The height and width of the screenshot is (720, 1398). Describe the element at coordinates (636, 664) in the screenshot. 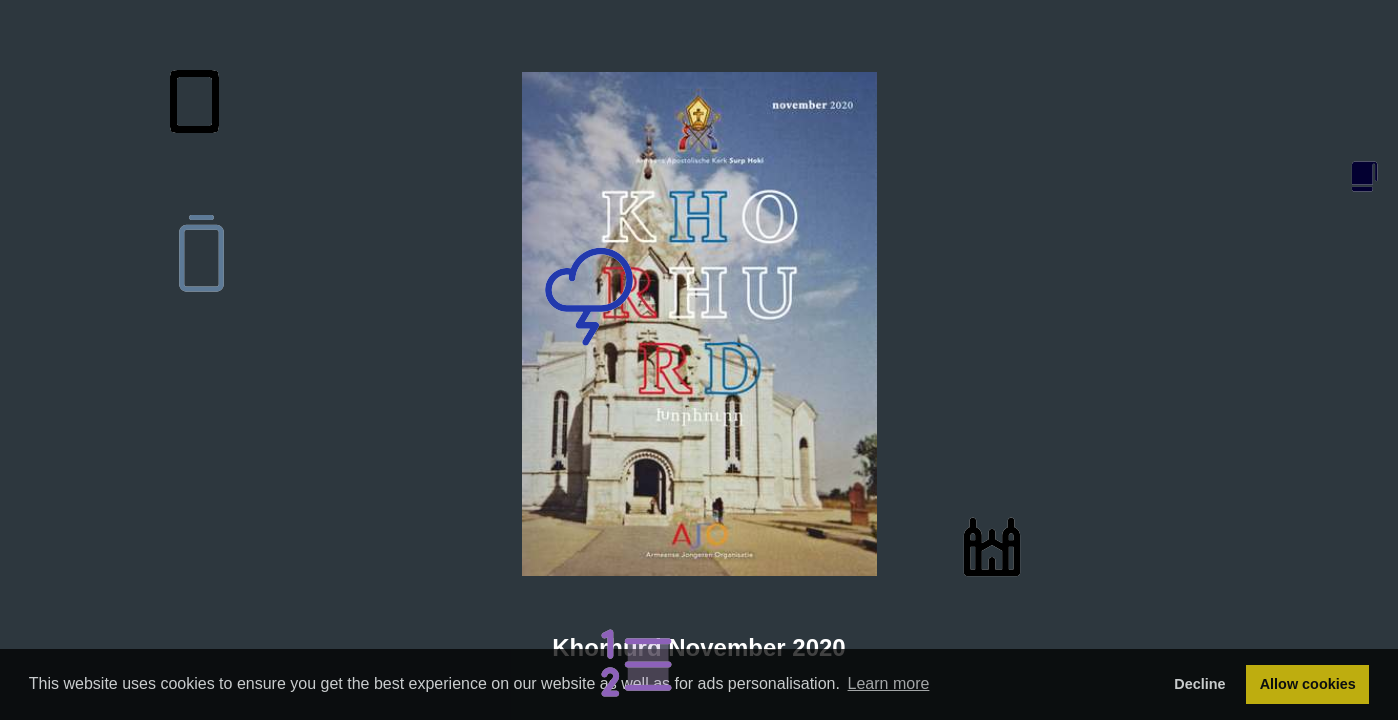

I see `create a numbered list` at that location.